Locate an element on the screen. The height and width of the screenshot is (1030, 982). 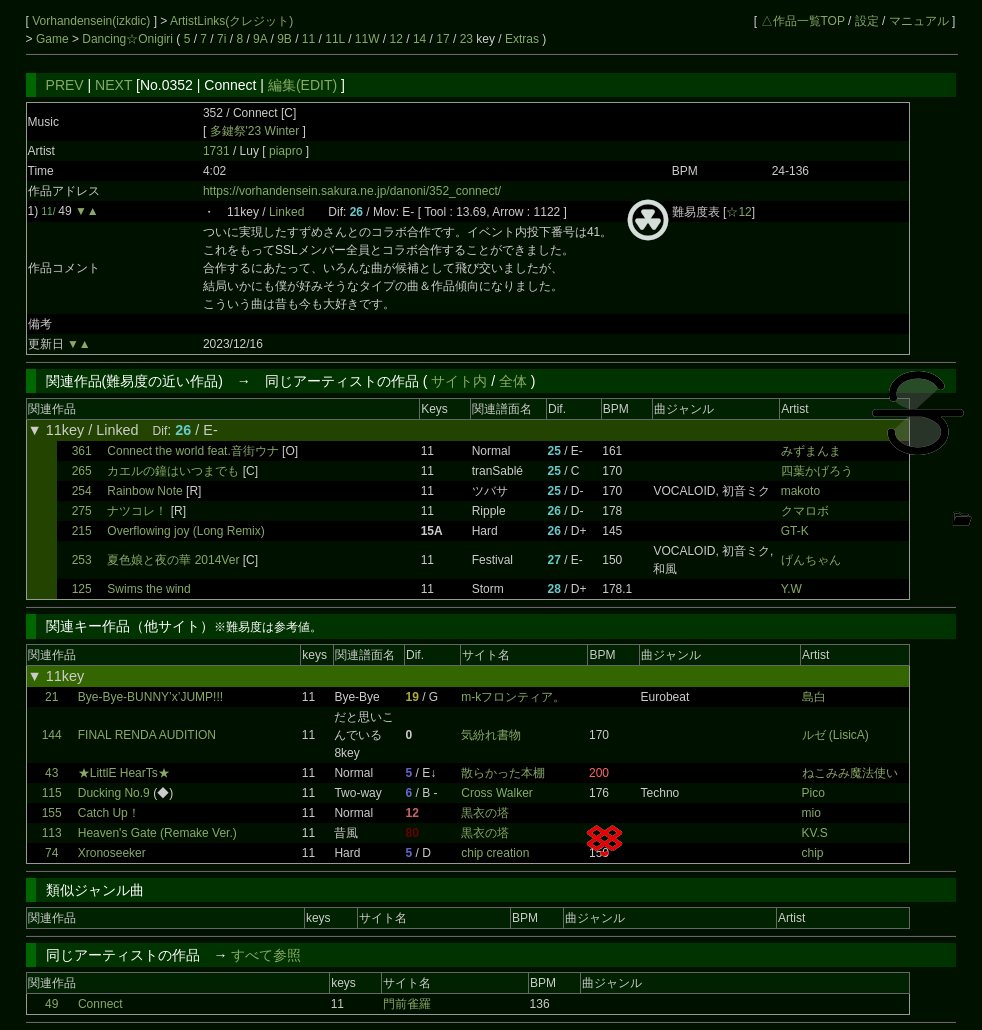
open dropbox cloud storage is located at coordinates (604, 839).